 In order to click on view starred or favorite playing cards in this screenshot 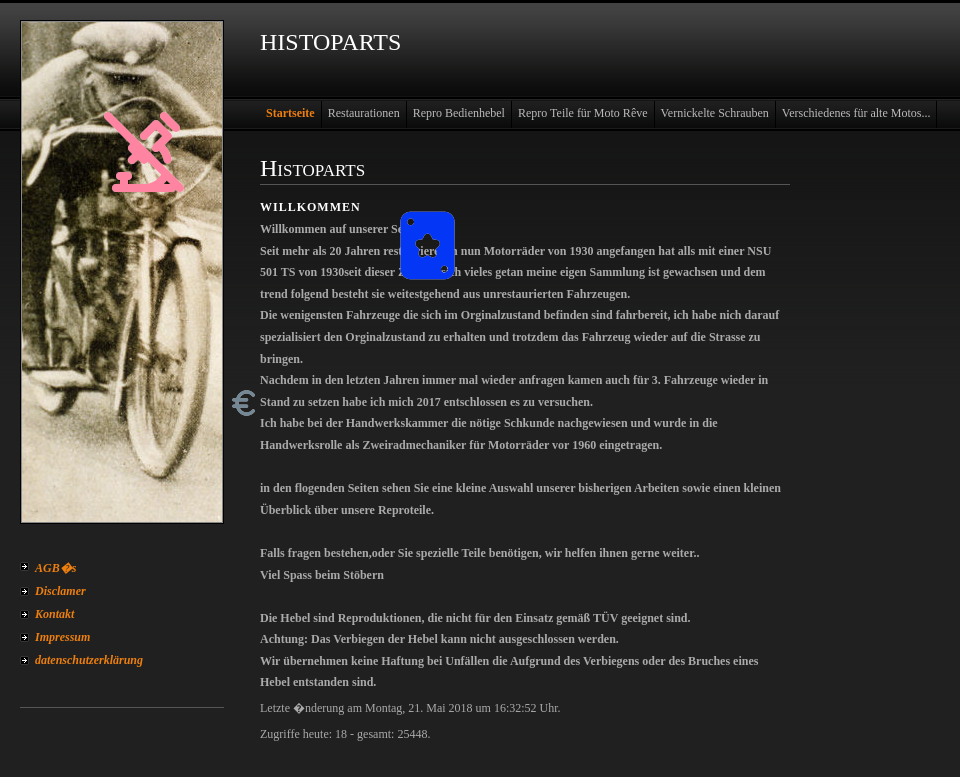, I will do `click(427, 245)`.